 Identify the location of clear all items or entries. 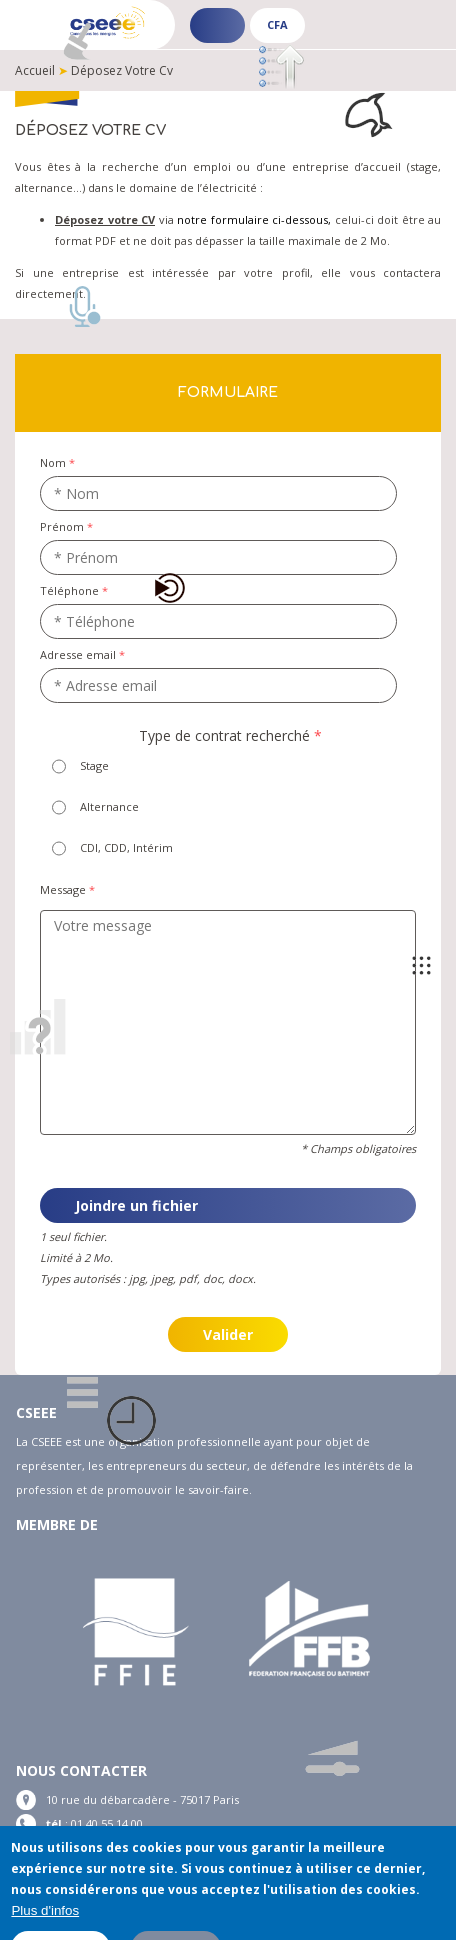
(80, 44).